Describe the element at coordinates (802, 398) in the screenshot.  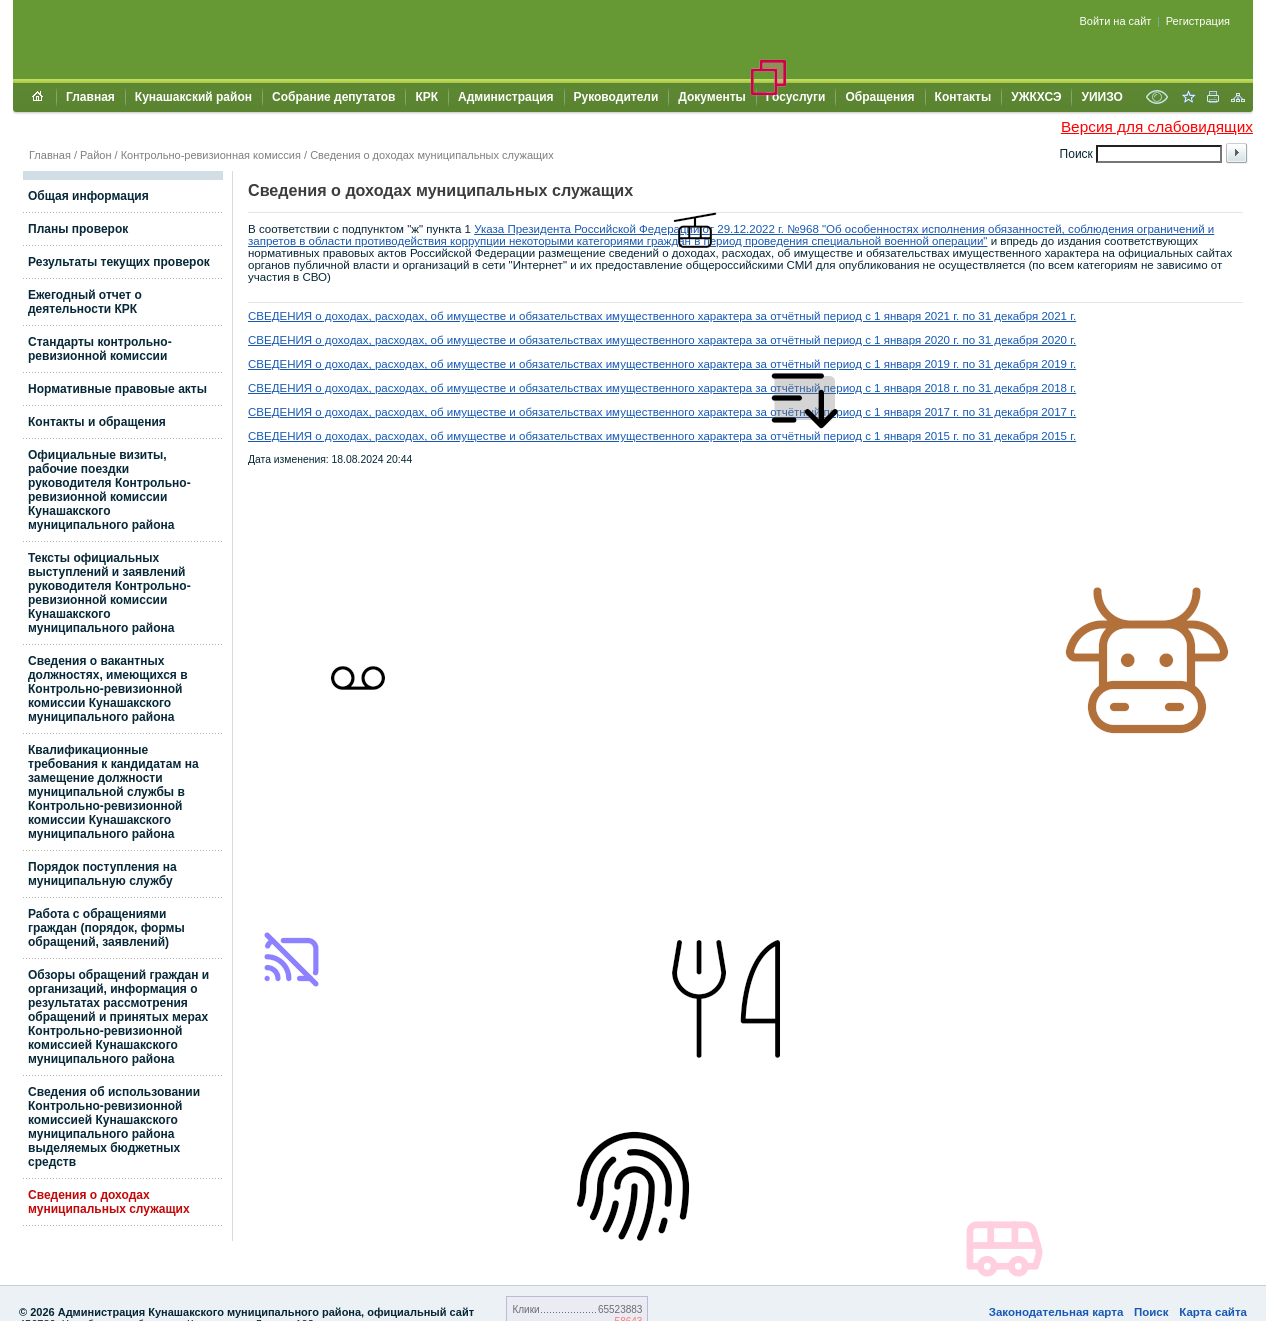
I see `sort items in ascending order` at that location.